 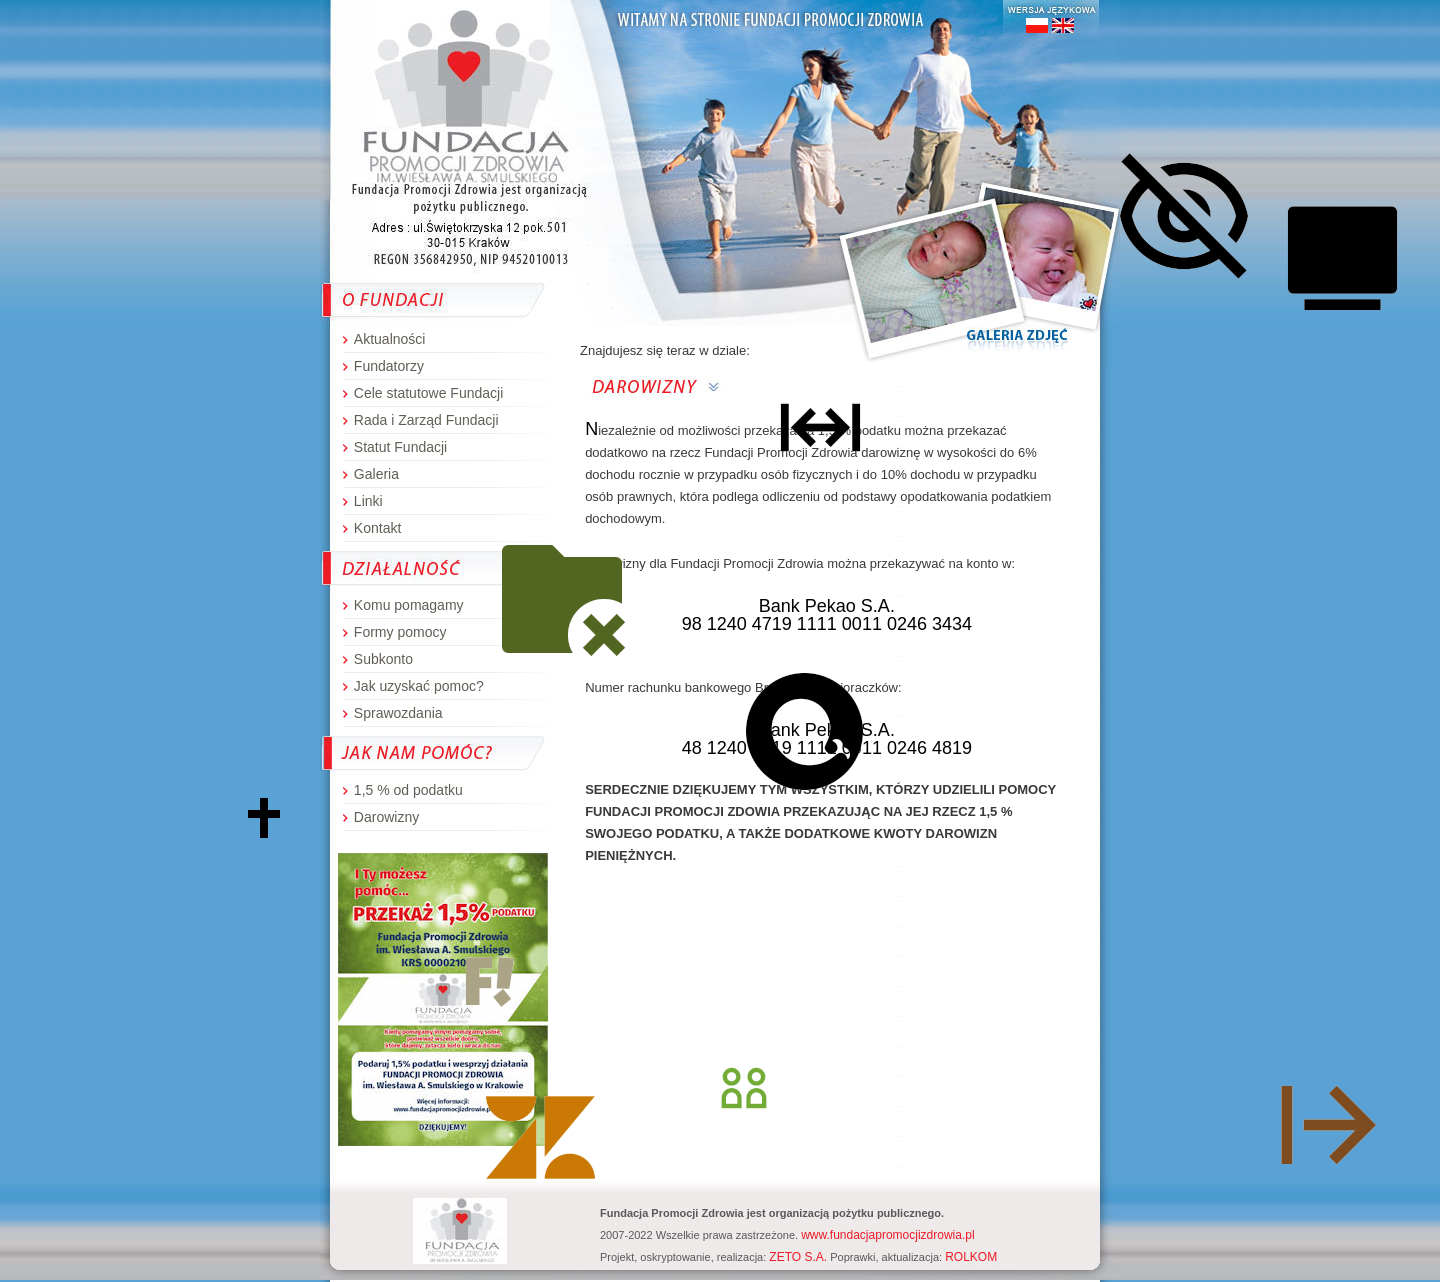 I want to click on expand panel to the right, so click(x=1326, y=1125).